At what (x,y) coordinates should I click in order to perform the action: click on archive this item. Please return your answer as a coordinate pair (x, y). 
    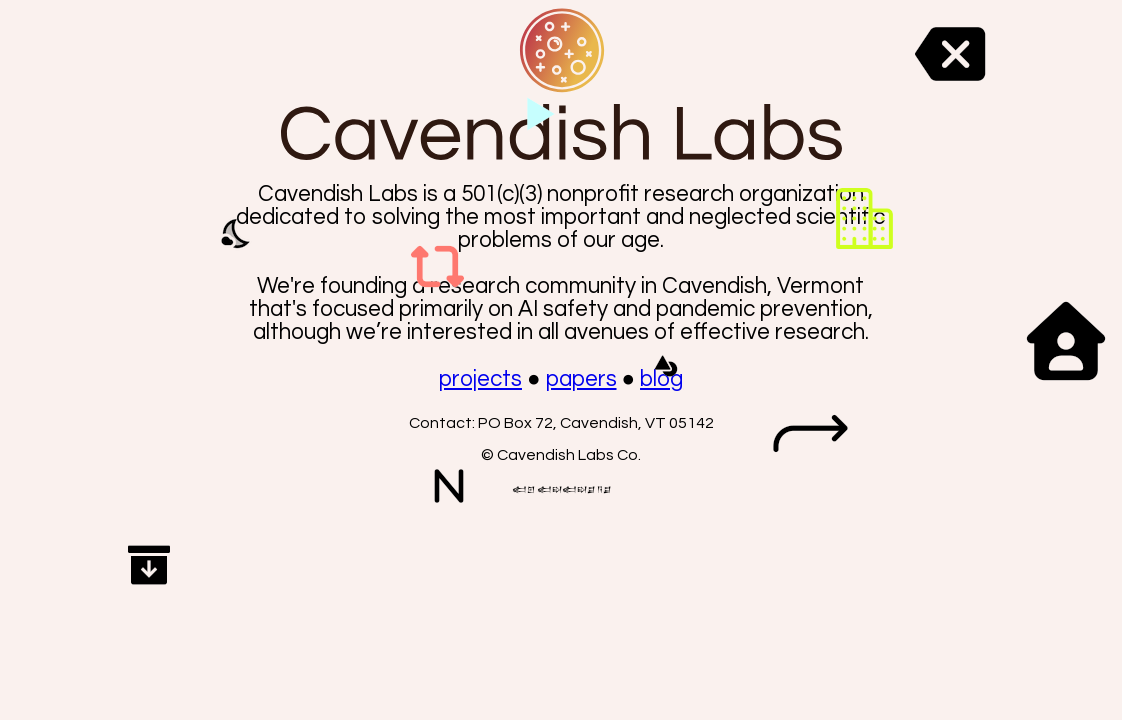
    Looking at the image, I should click on (149, 565).